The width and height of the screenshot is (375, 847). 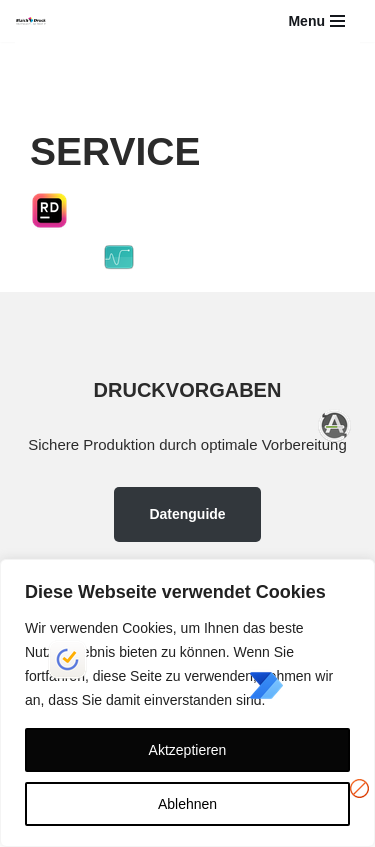 What do you see at coordinates (266, 685) in the screenshot?
I see `open microsoft power automate` at bounding box center [266, 685].